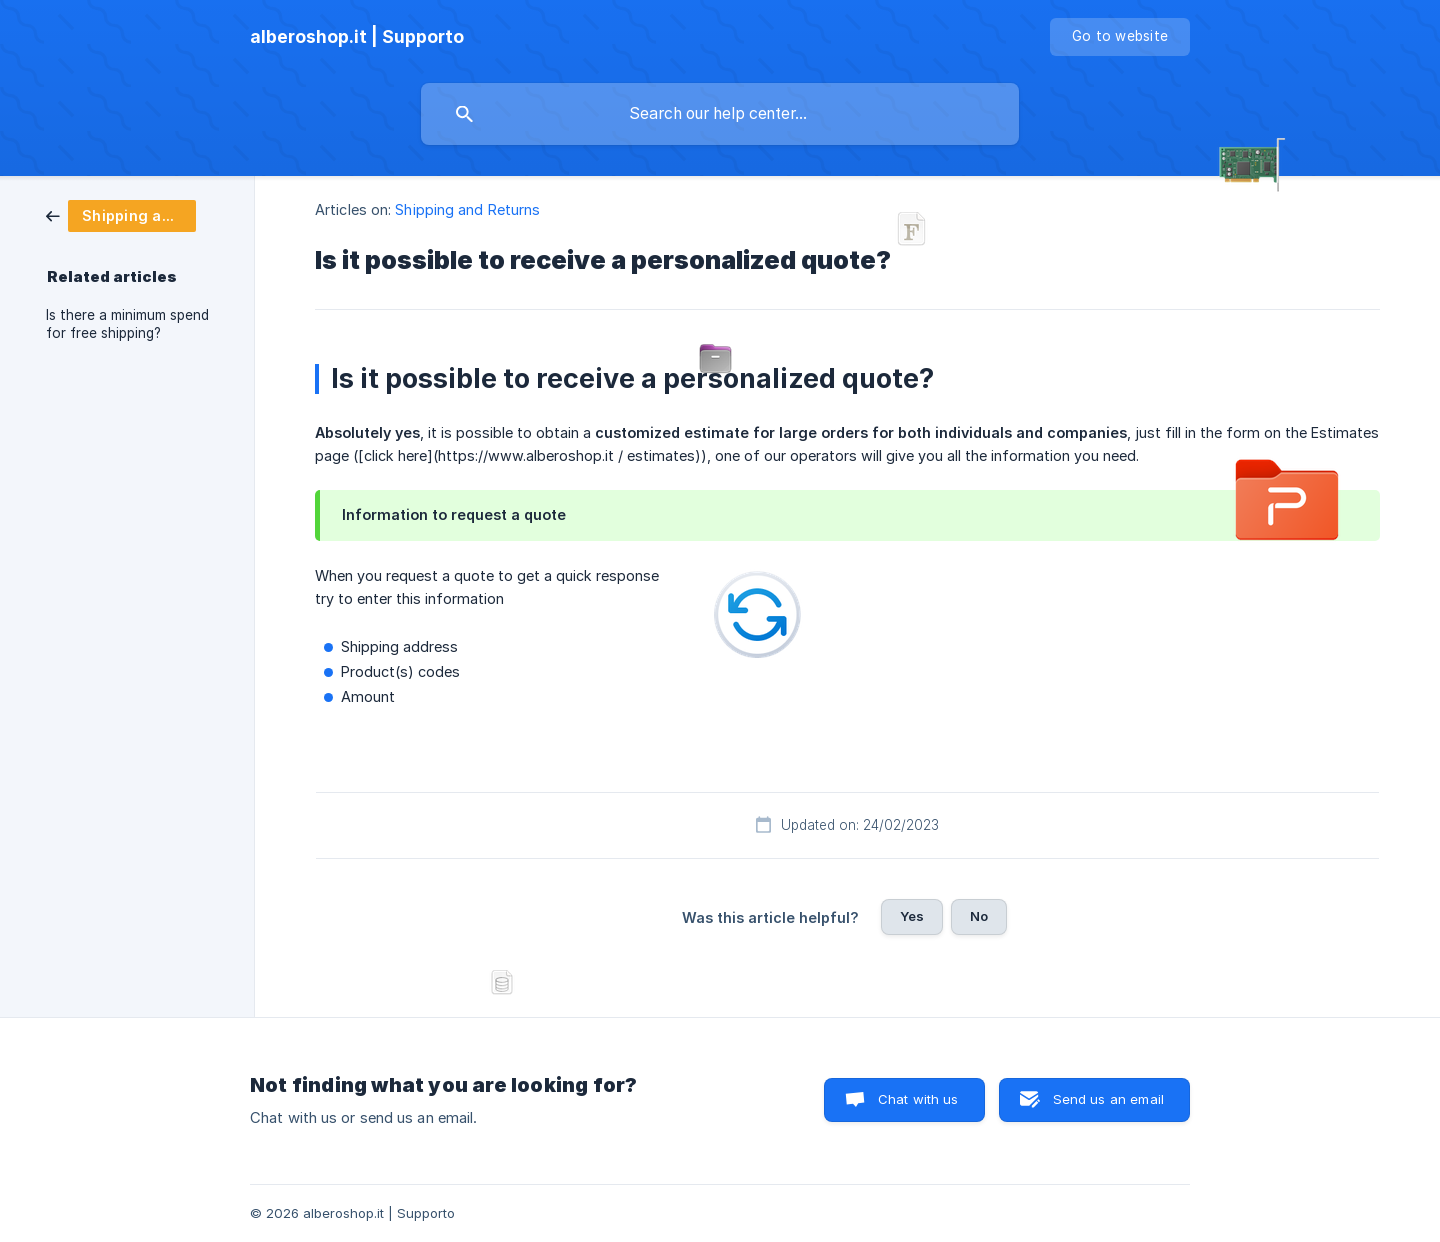  I want to click on view motherboard or hardware information, so click(1252, 165).